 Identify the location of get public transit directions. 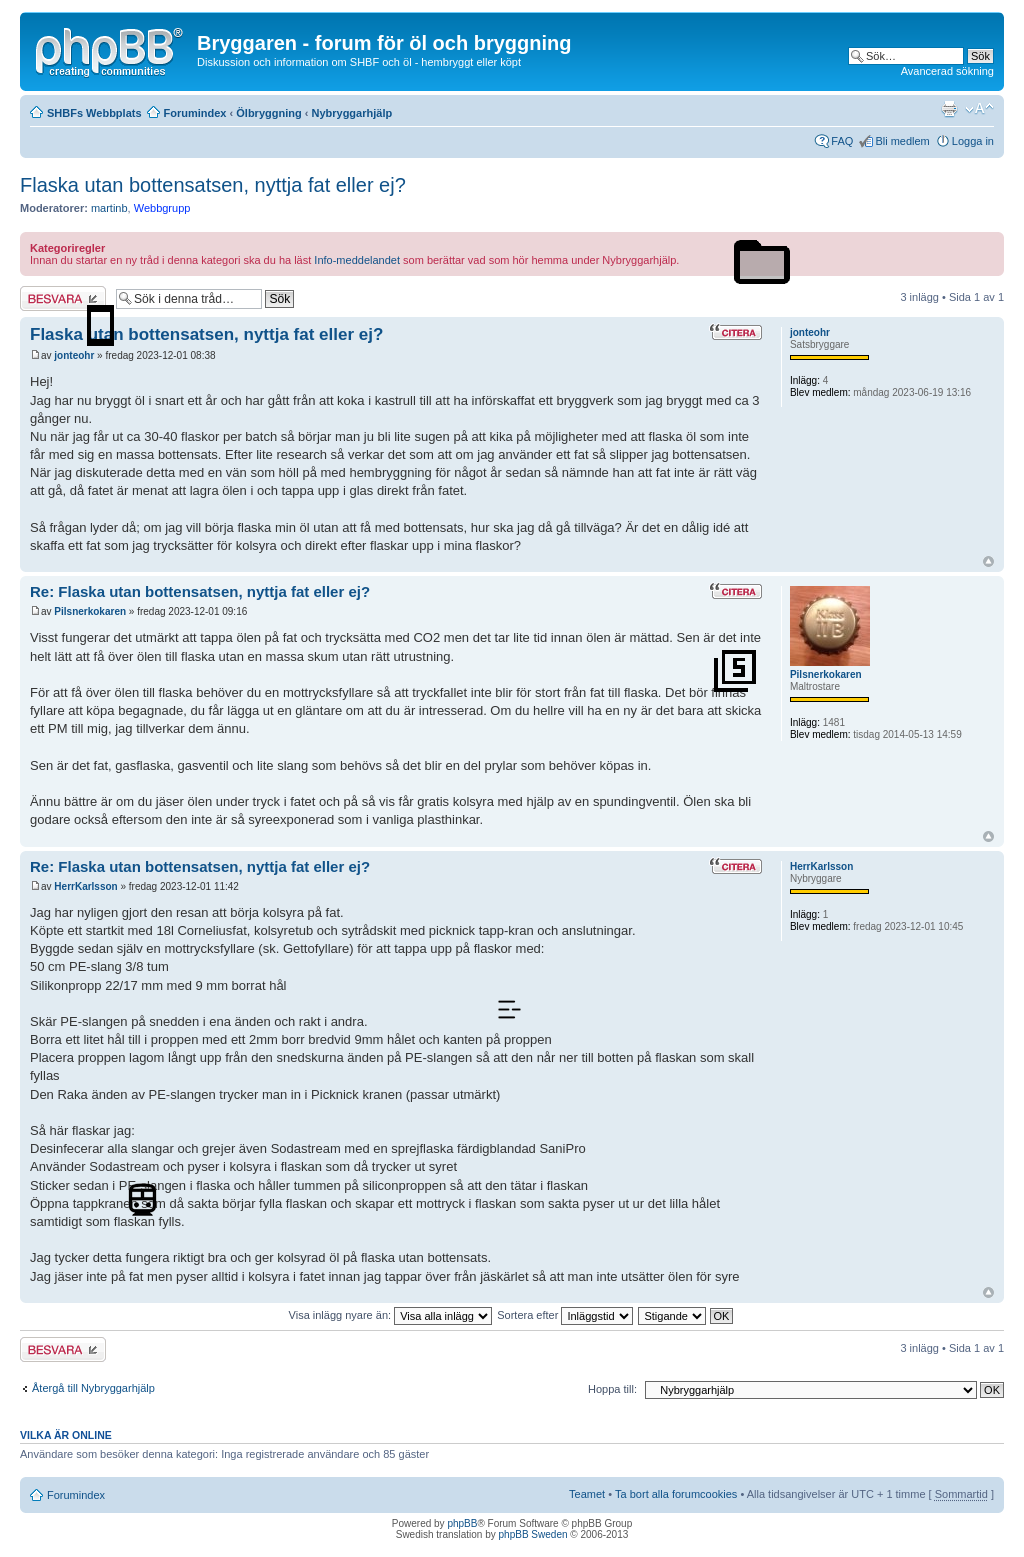
(142, 1200).